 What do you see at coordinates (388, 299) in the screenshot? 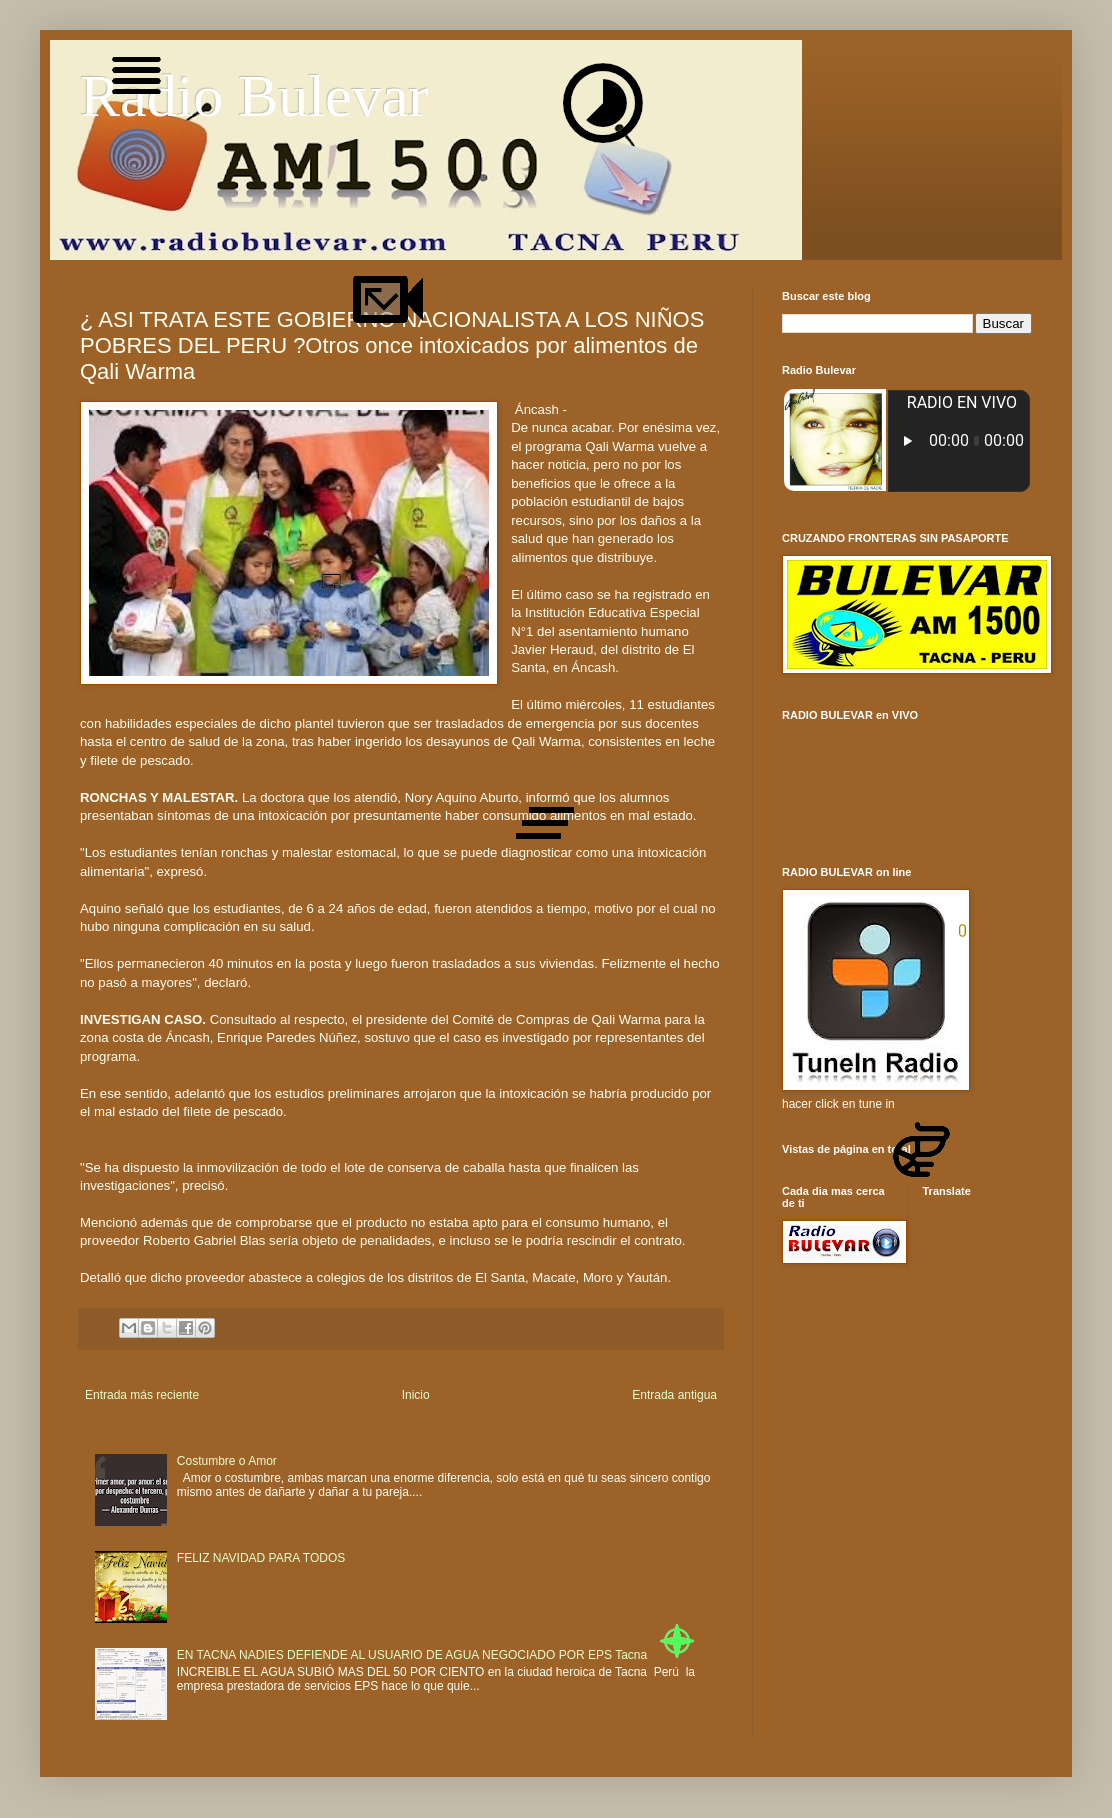
I see `indicates a missed video call` at bounding box center [388, 299].